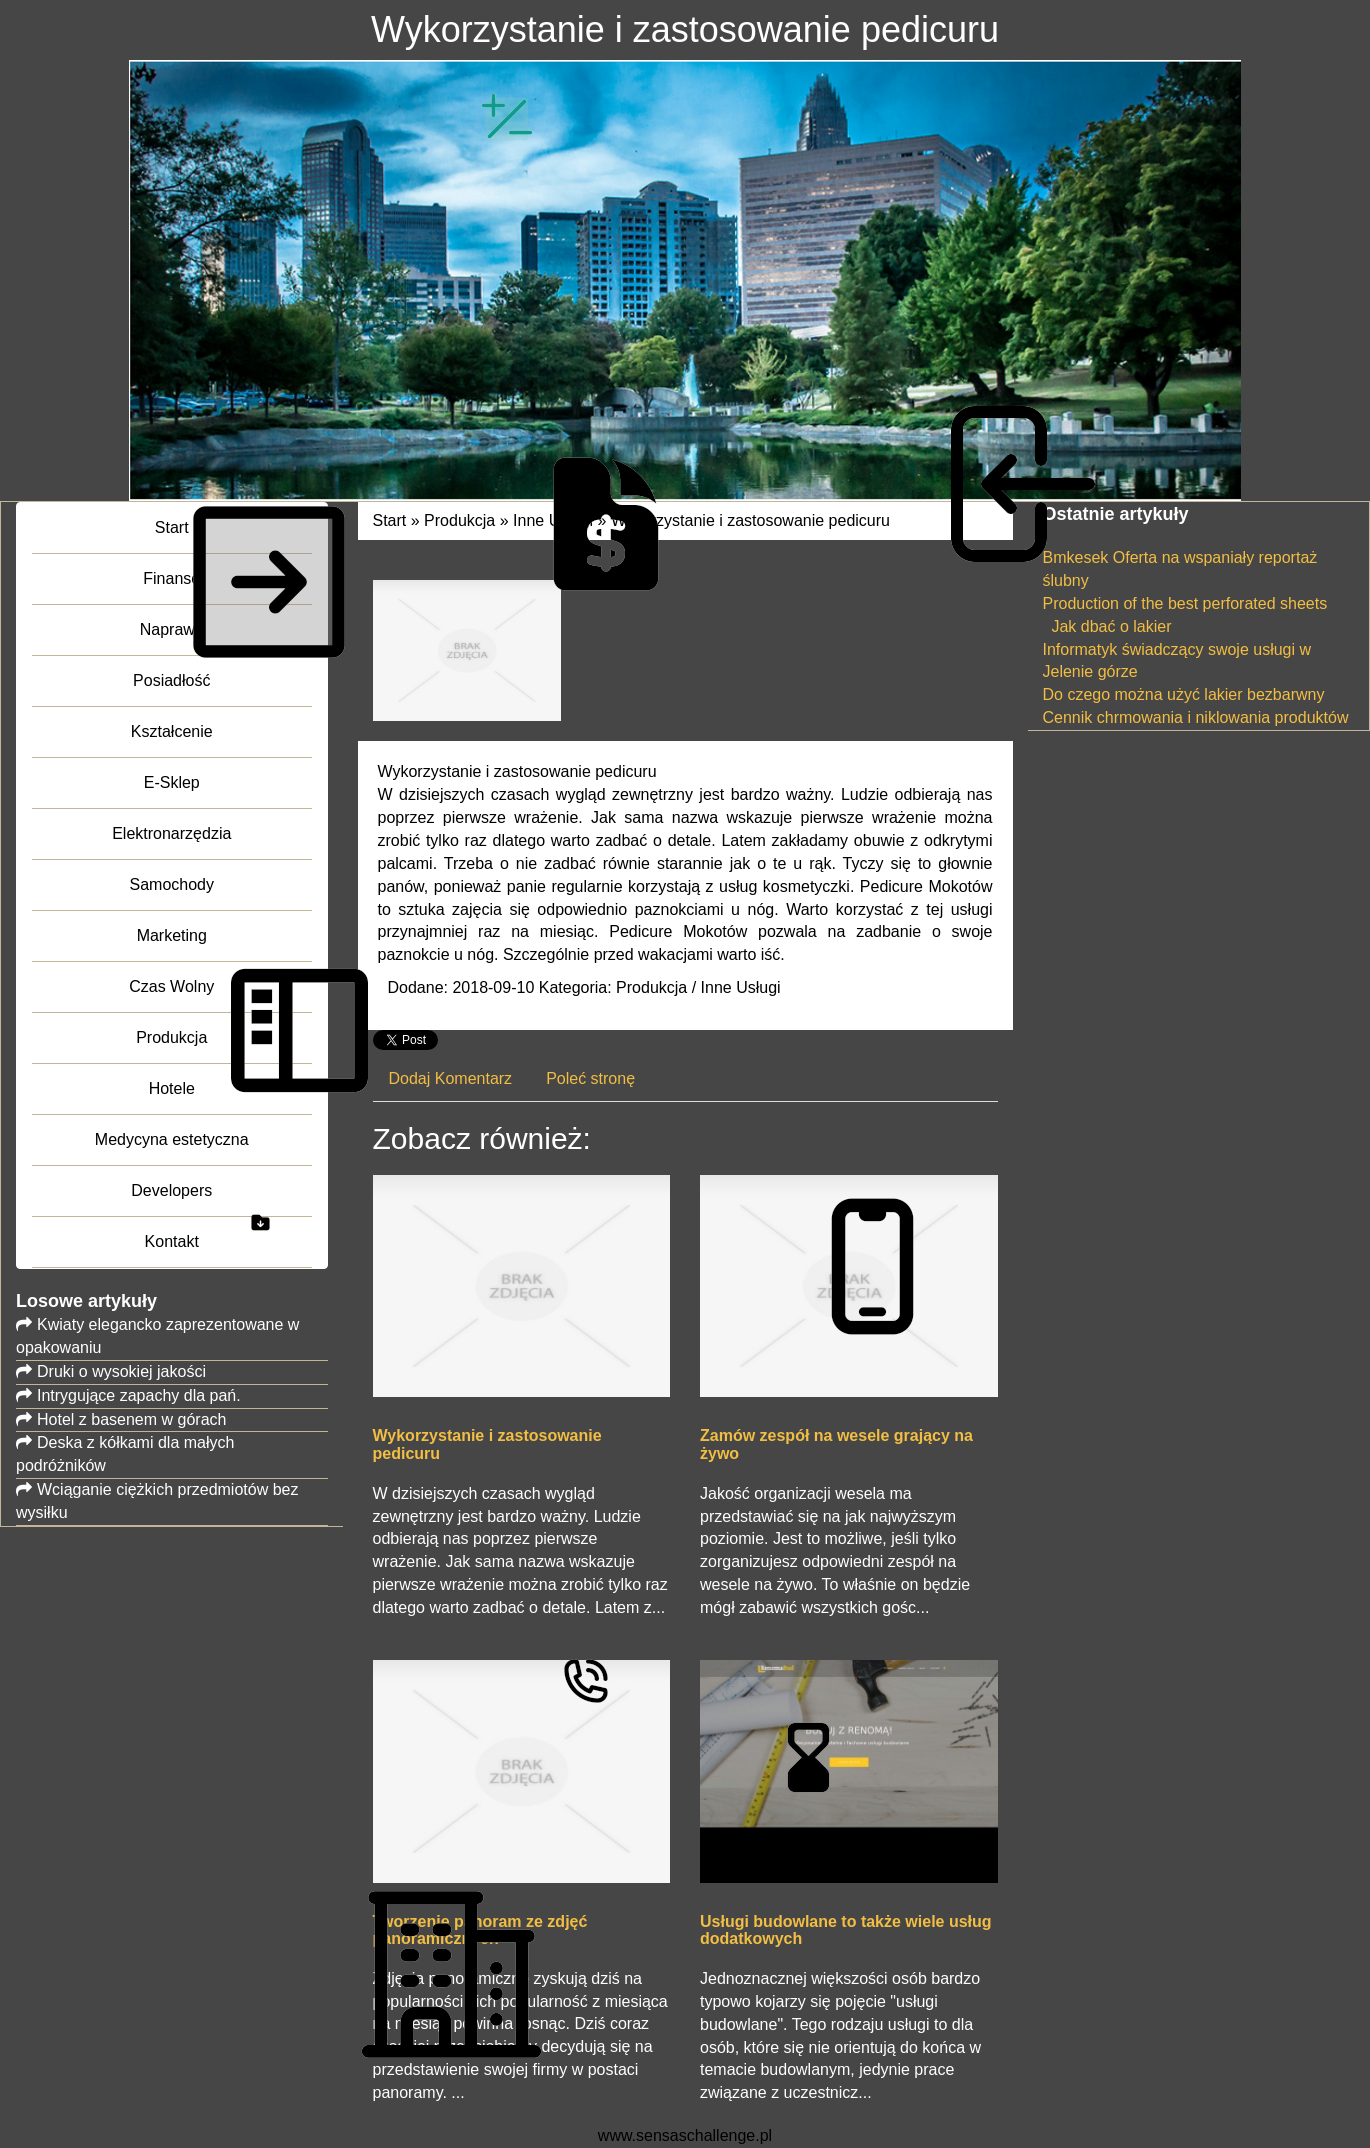 This screenshot has height=2148, width=1370. What do you see at coordinates (872, 1266) in the screenshot?
I see `access mobile device settings` at bounding box center [872, 1266].